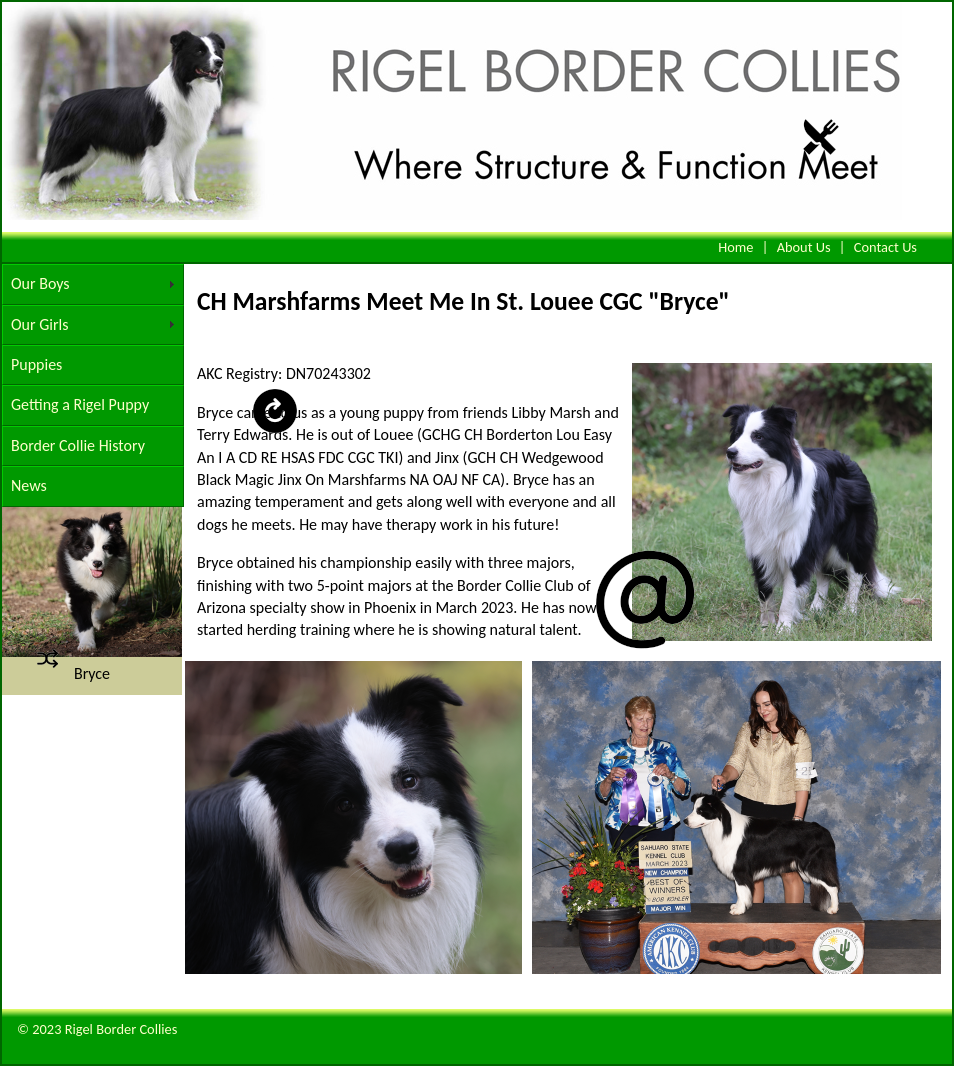 Image resolution: width=954 pixels, height=1066 pixels. What do you see at coordinates (47, 658) in the screenshot?
I see `shuffle or randomize playback order` at bounding box center [47, 658].